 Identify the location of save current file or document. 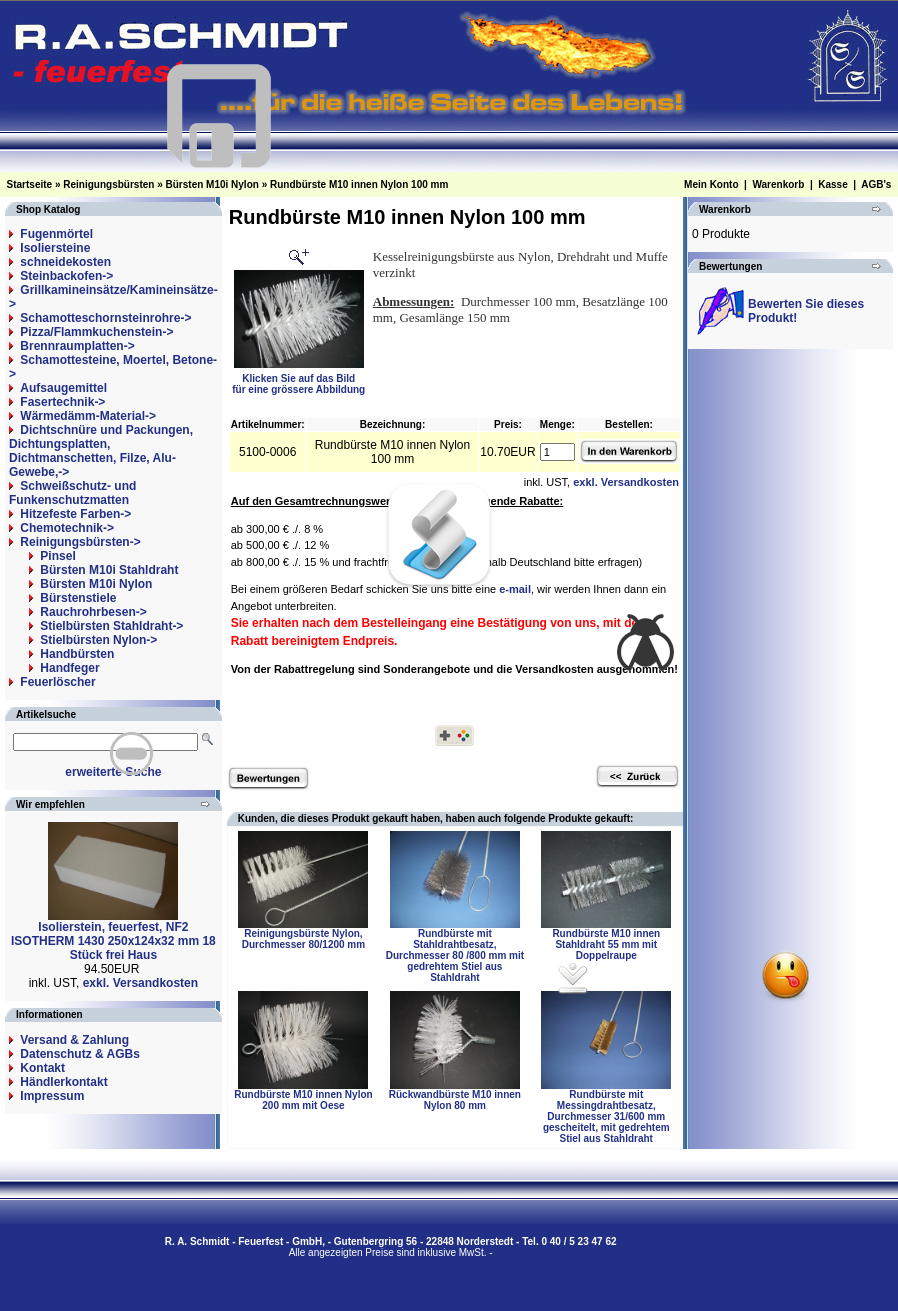
(219, 116).